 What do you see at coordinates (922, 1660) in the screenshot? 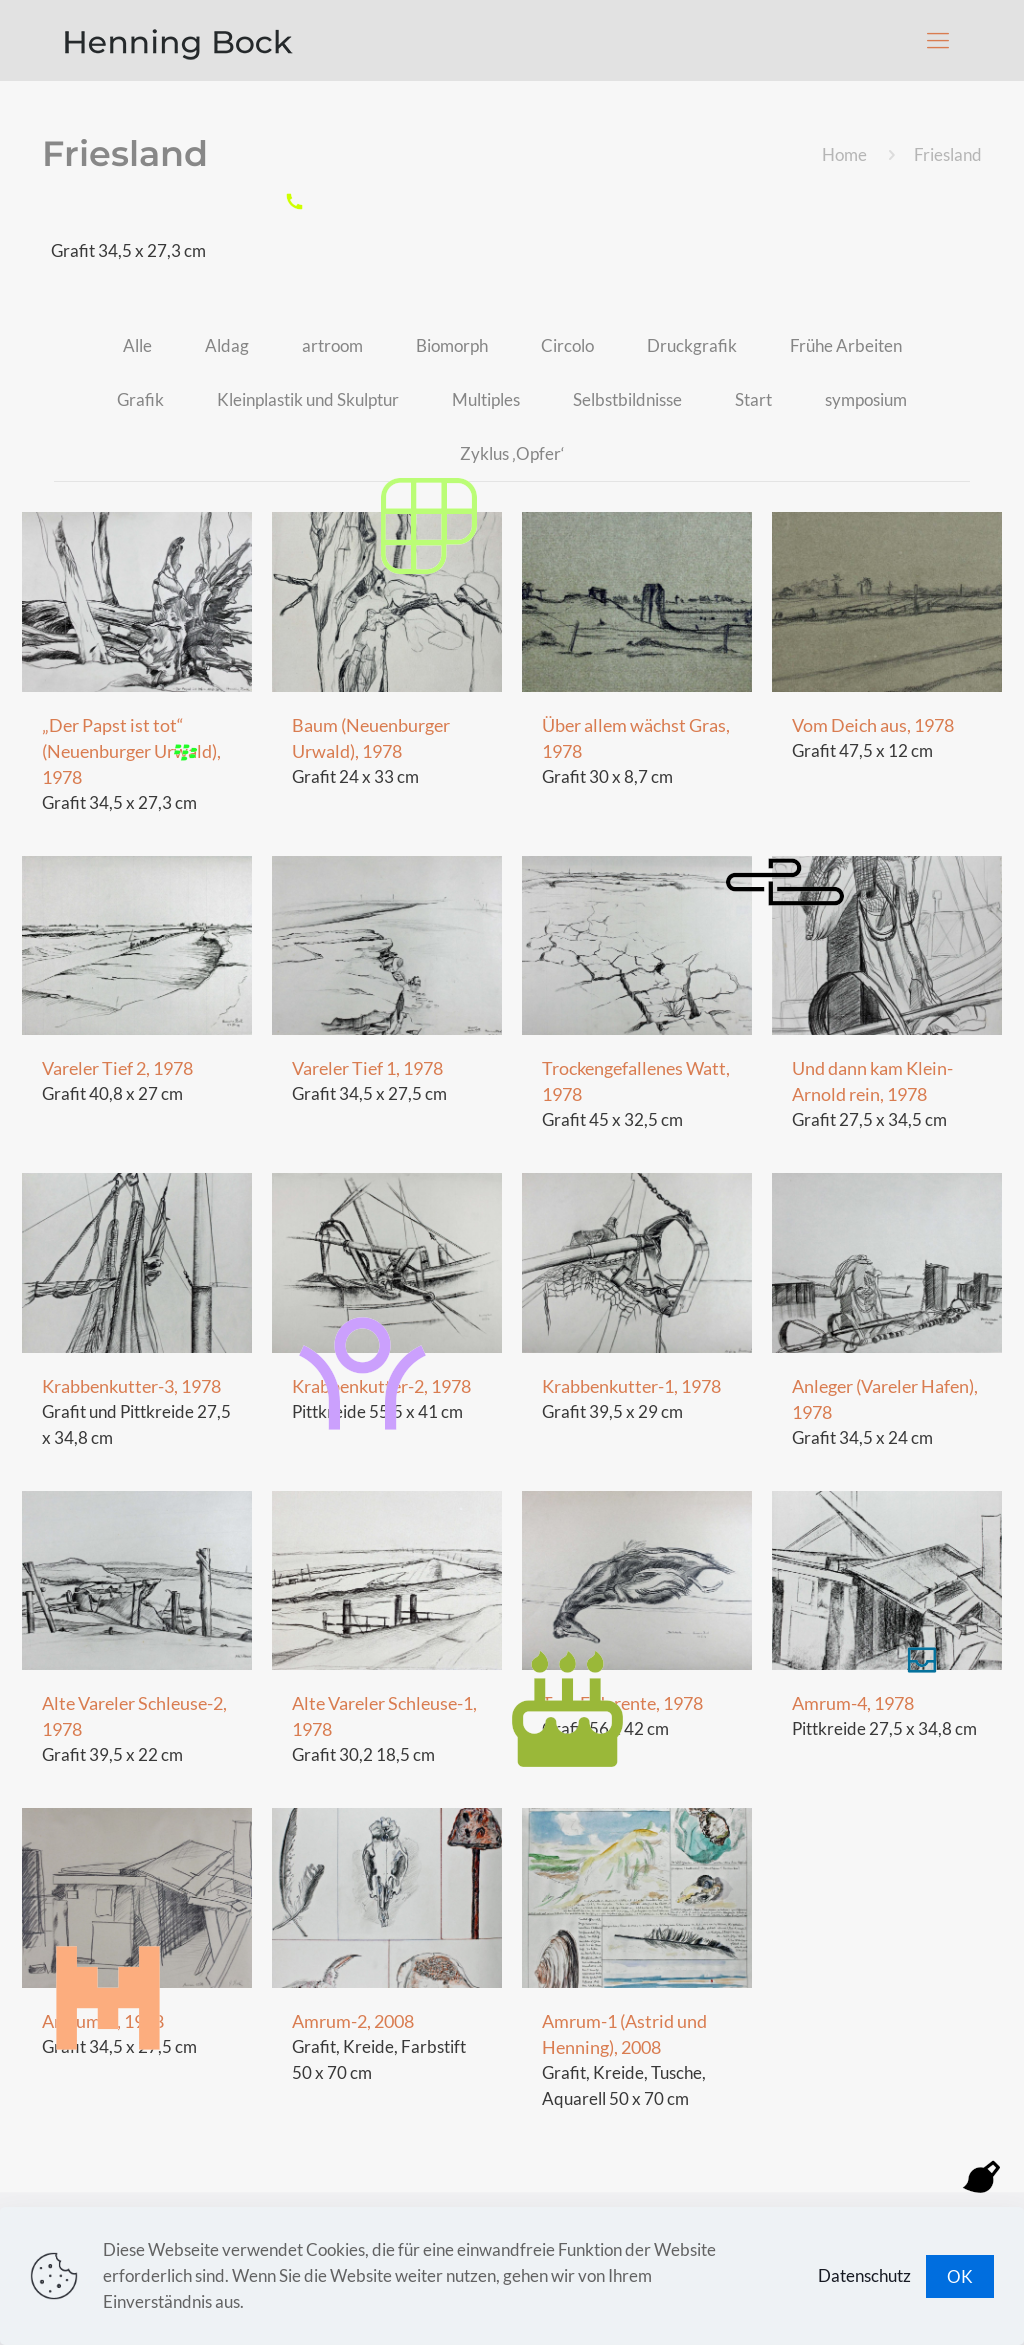
I see `view your inbox` at bounding box center [922, 1660].